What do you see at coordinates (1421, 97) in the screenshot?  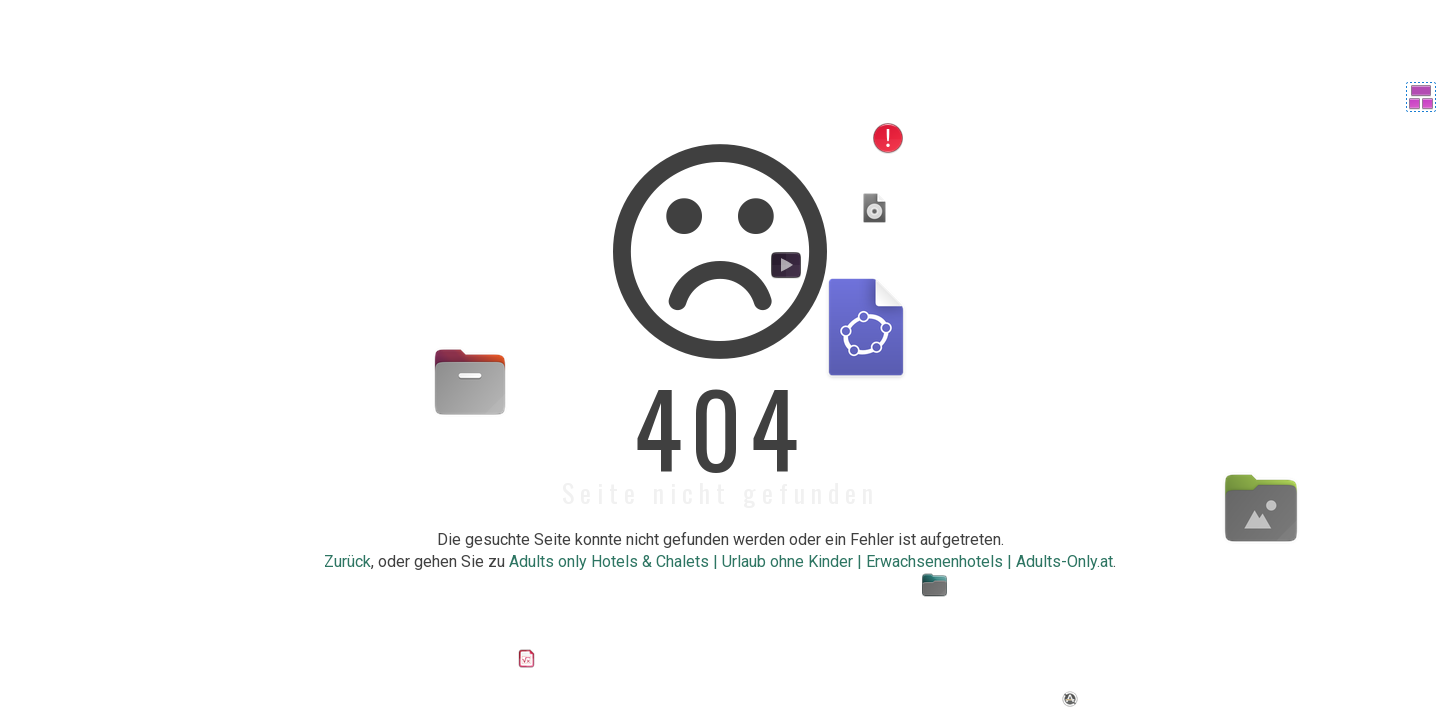 I see `select all items in the current view` at bounding box center [1421, 97].